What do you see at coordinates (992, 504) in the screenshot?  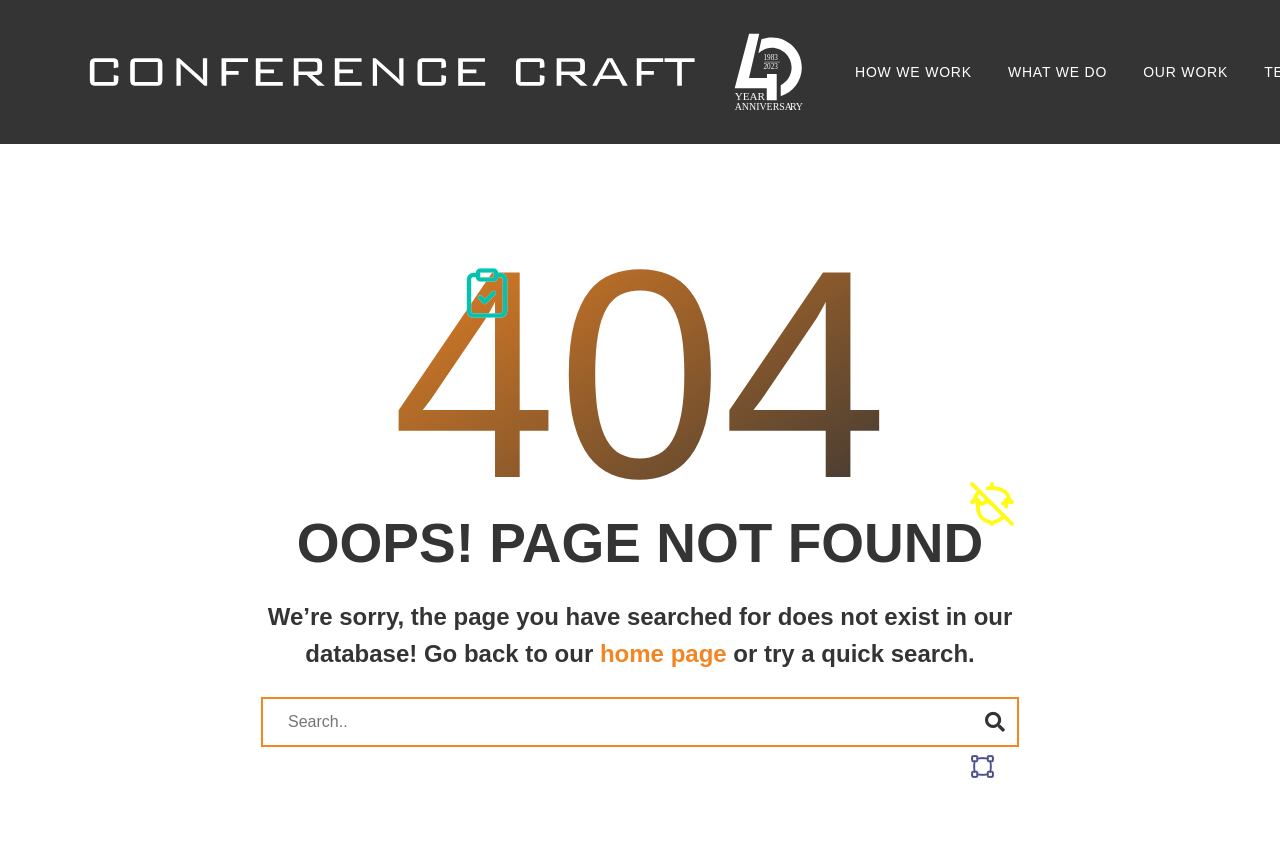 I see `indicates nut-free or no nuts allowed` at bounding box center [992, 504].